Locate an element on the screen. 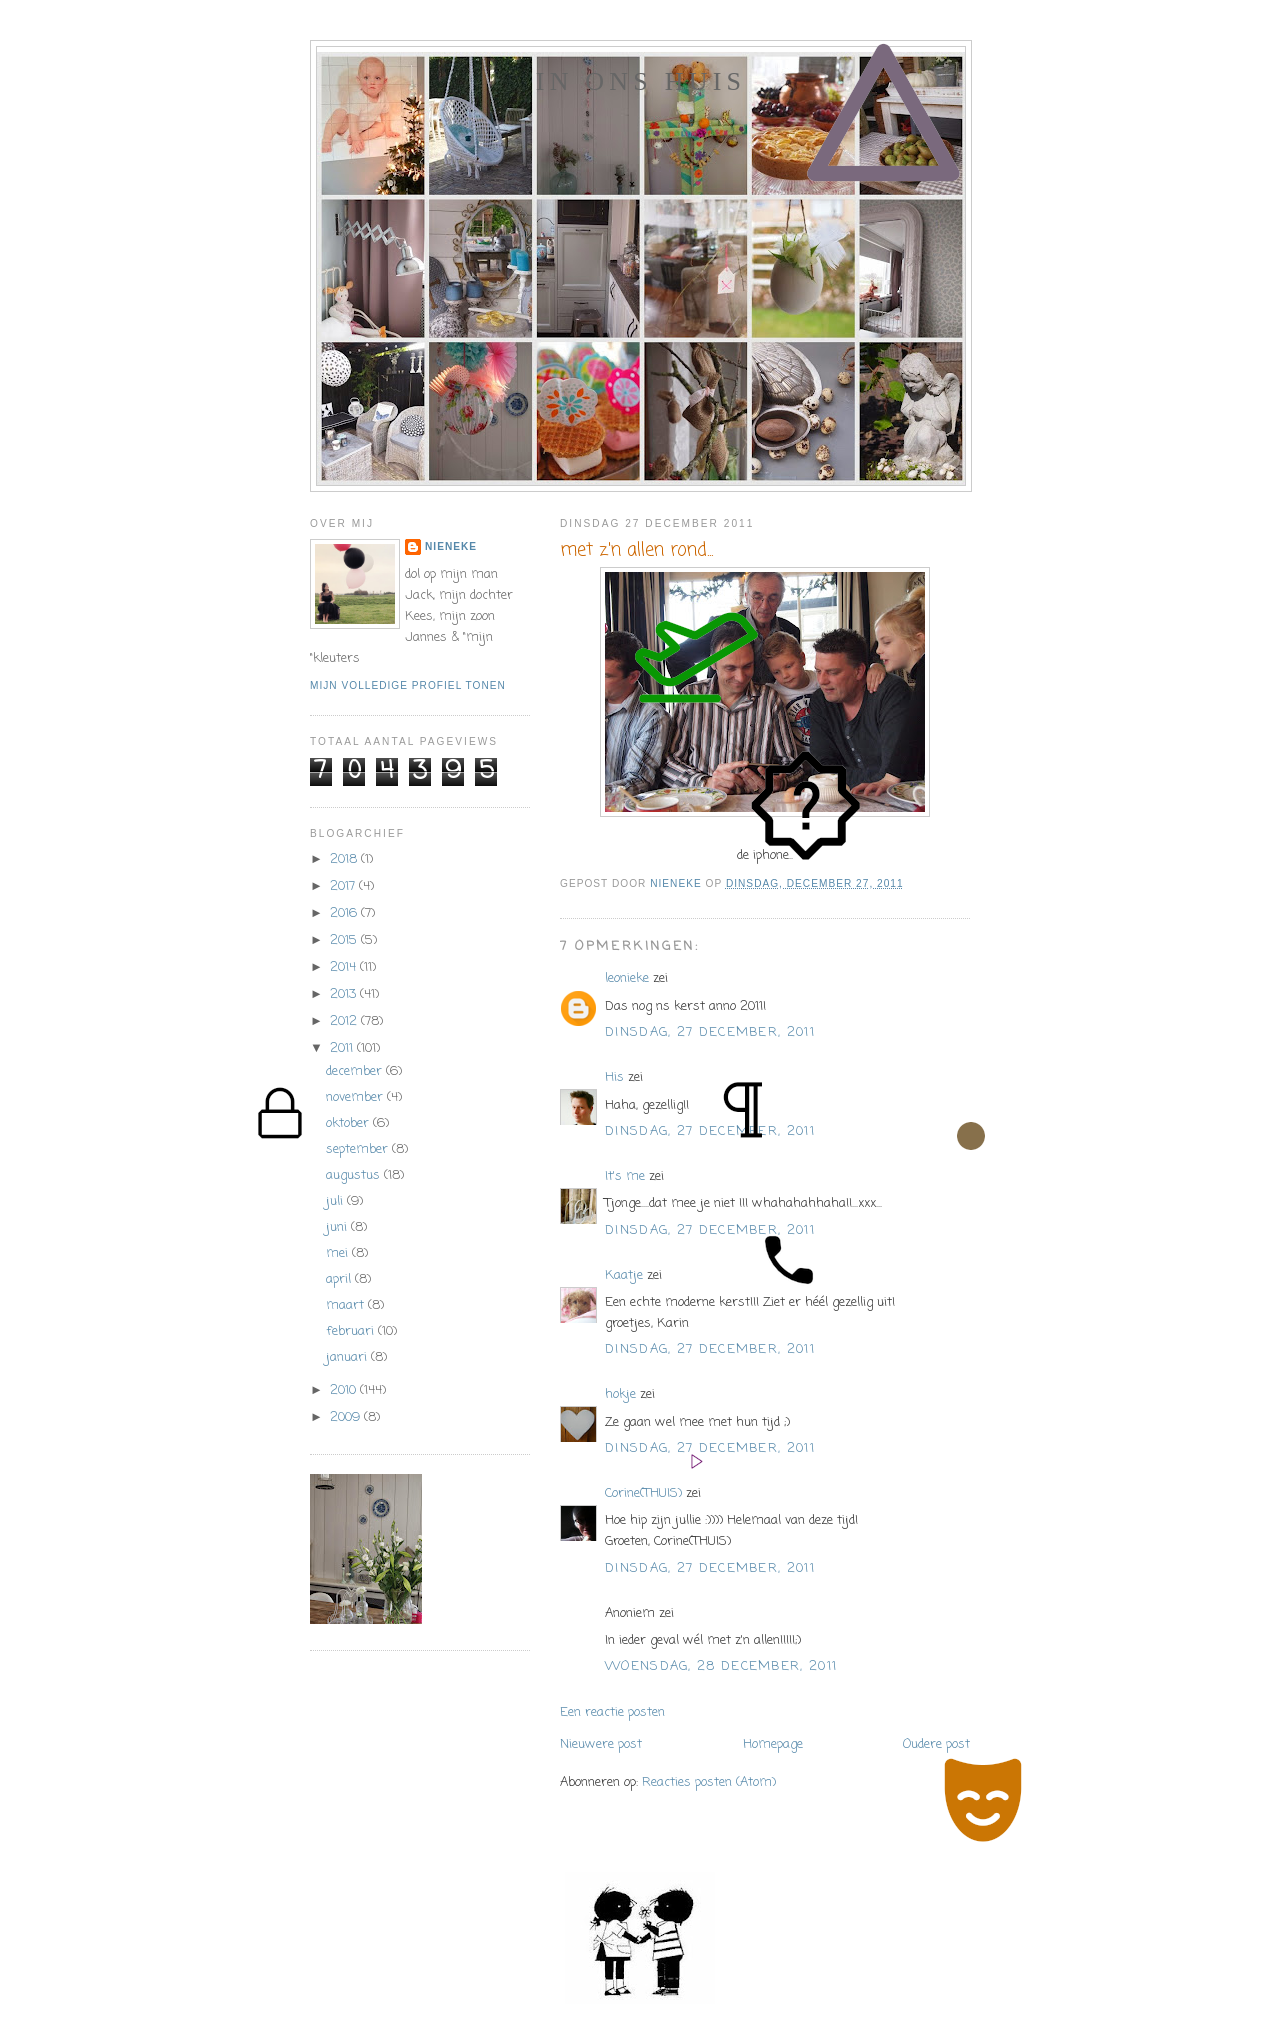  indicates an unread notification or new item is located at coordinates (971, 1136).